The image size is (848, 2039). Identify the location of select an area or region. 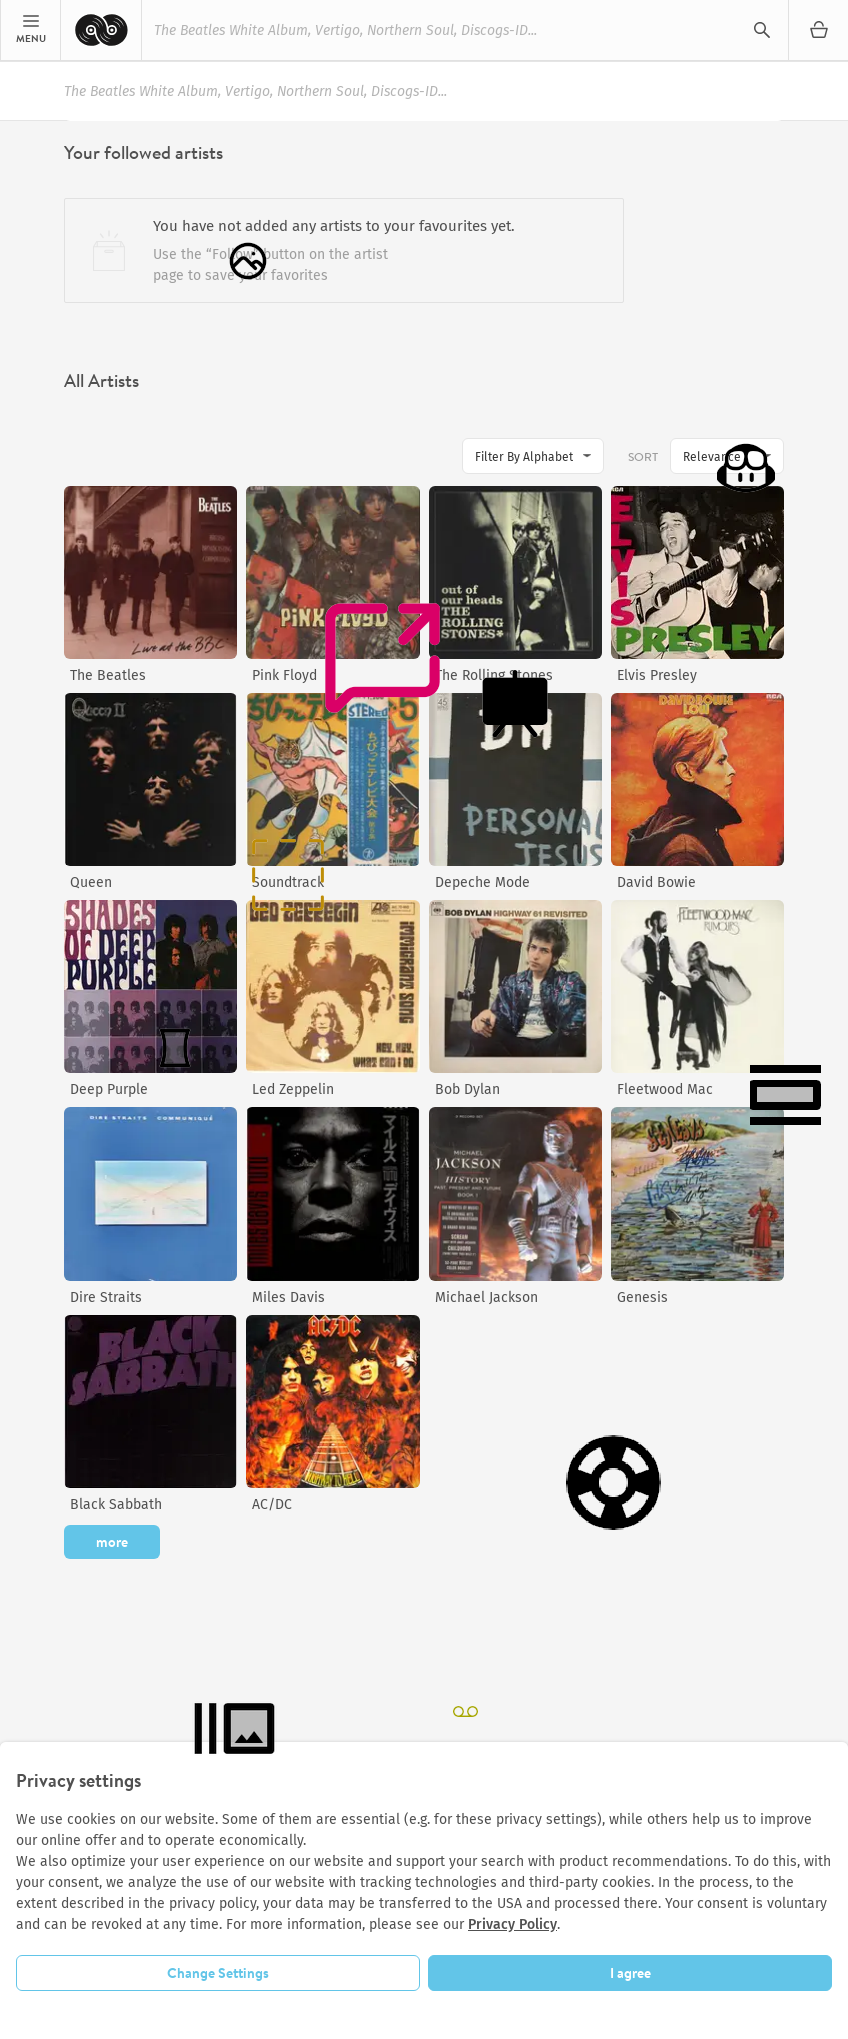
(288, 875).